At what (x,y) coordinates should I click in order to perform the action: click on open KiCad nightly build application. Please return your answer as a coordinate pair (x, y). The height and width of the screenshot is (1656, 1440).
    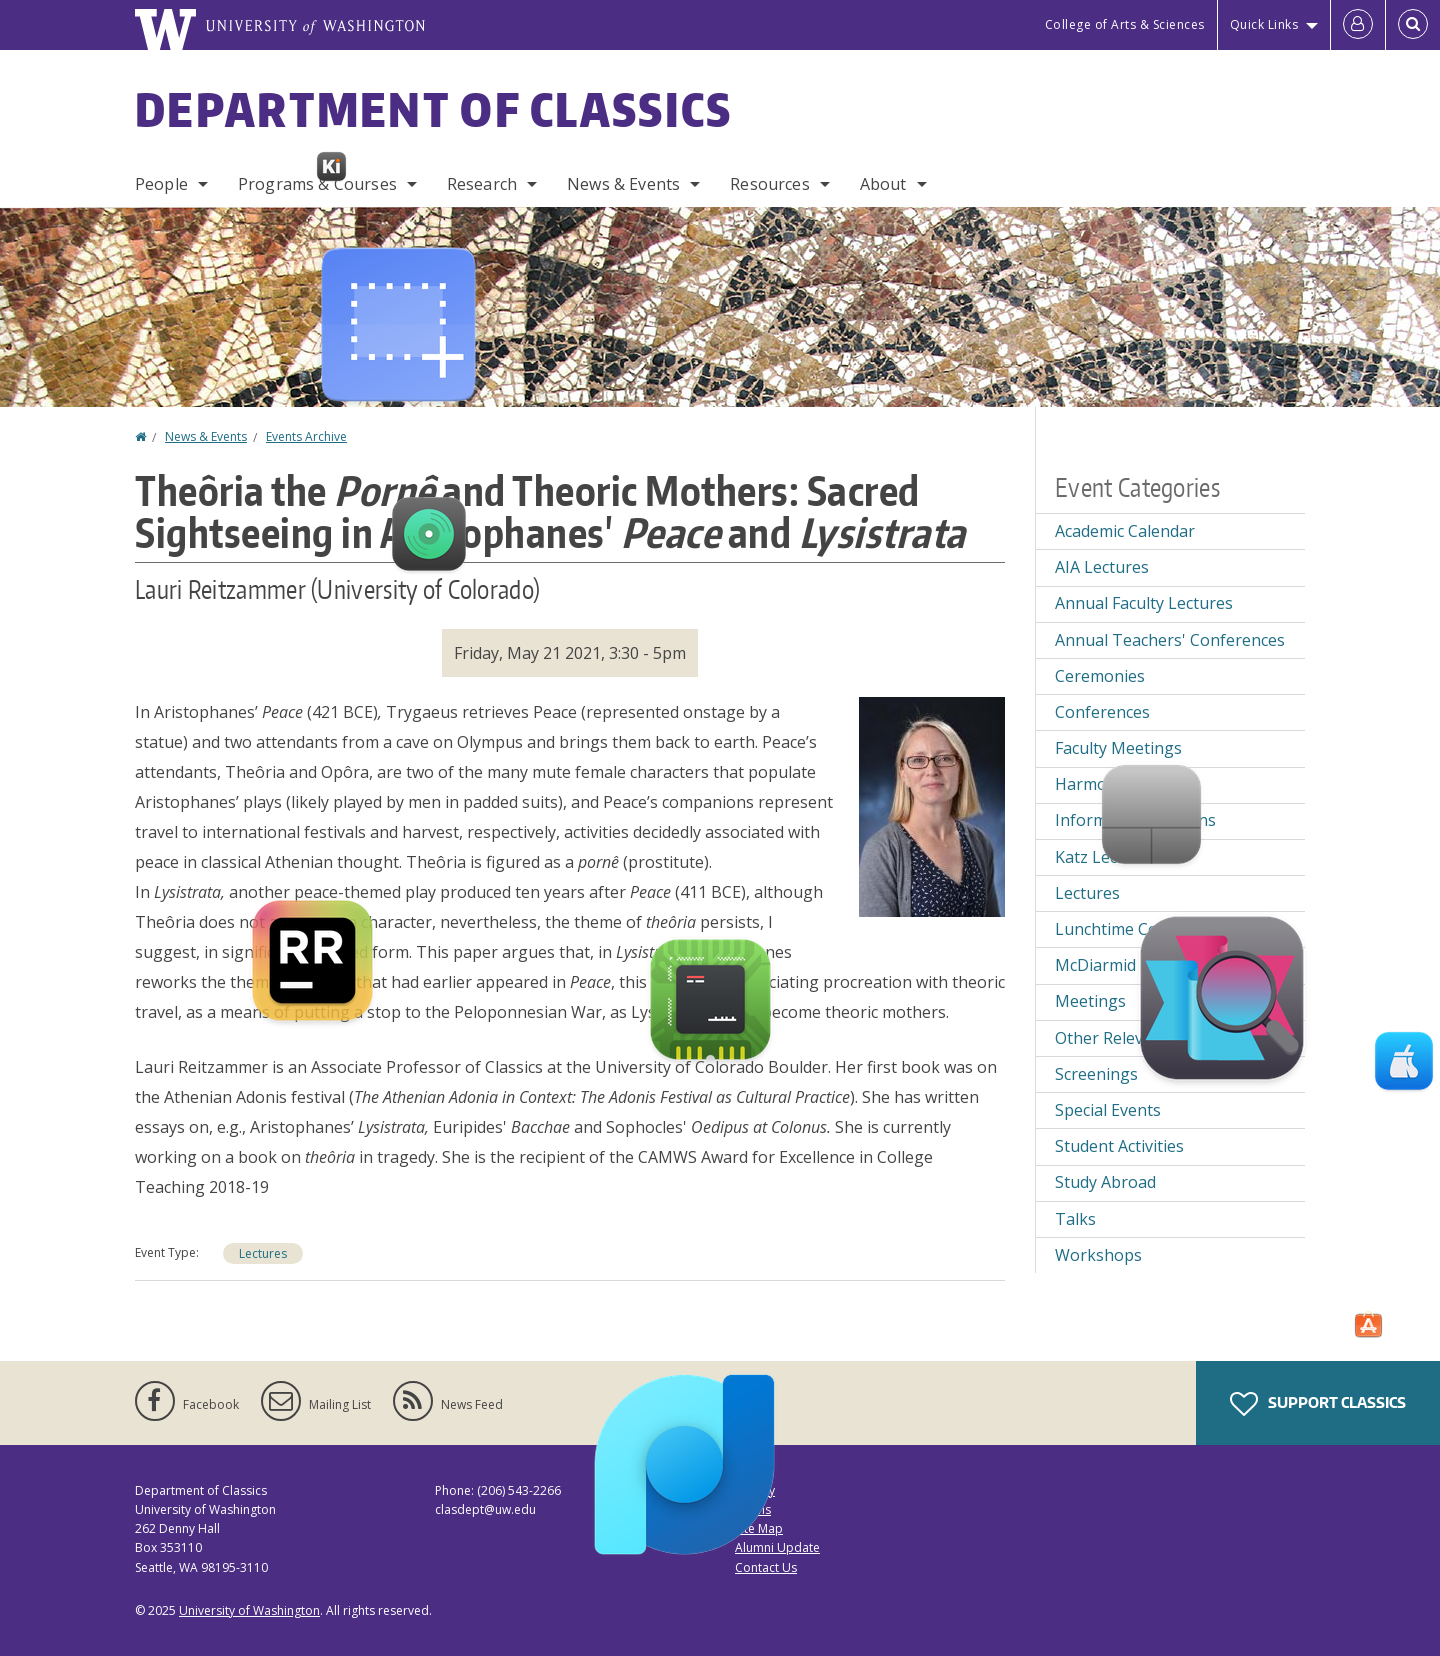
    Looking at the image, I should click on (331, 166).